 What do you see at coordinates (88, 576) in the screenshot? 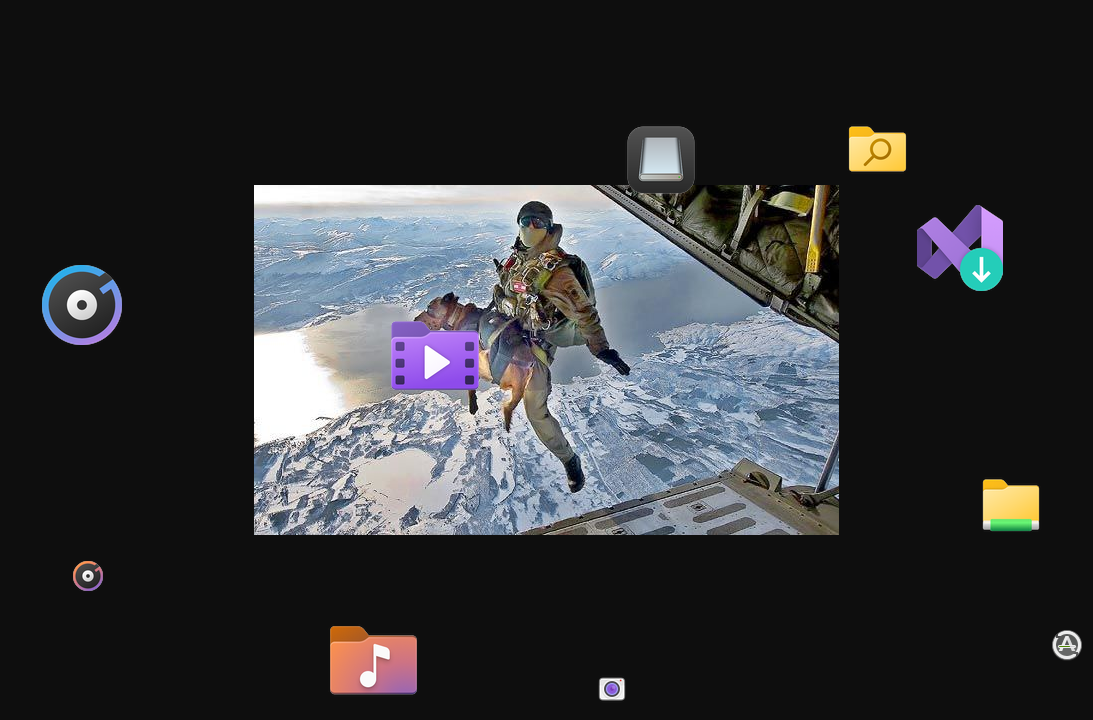
I see `open groove music app` at bounding box center [88, 576].